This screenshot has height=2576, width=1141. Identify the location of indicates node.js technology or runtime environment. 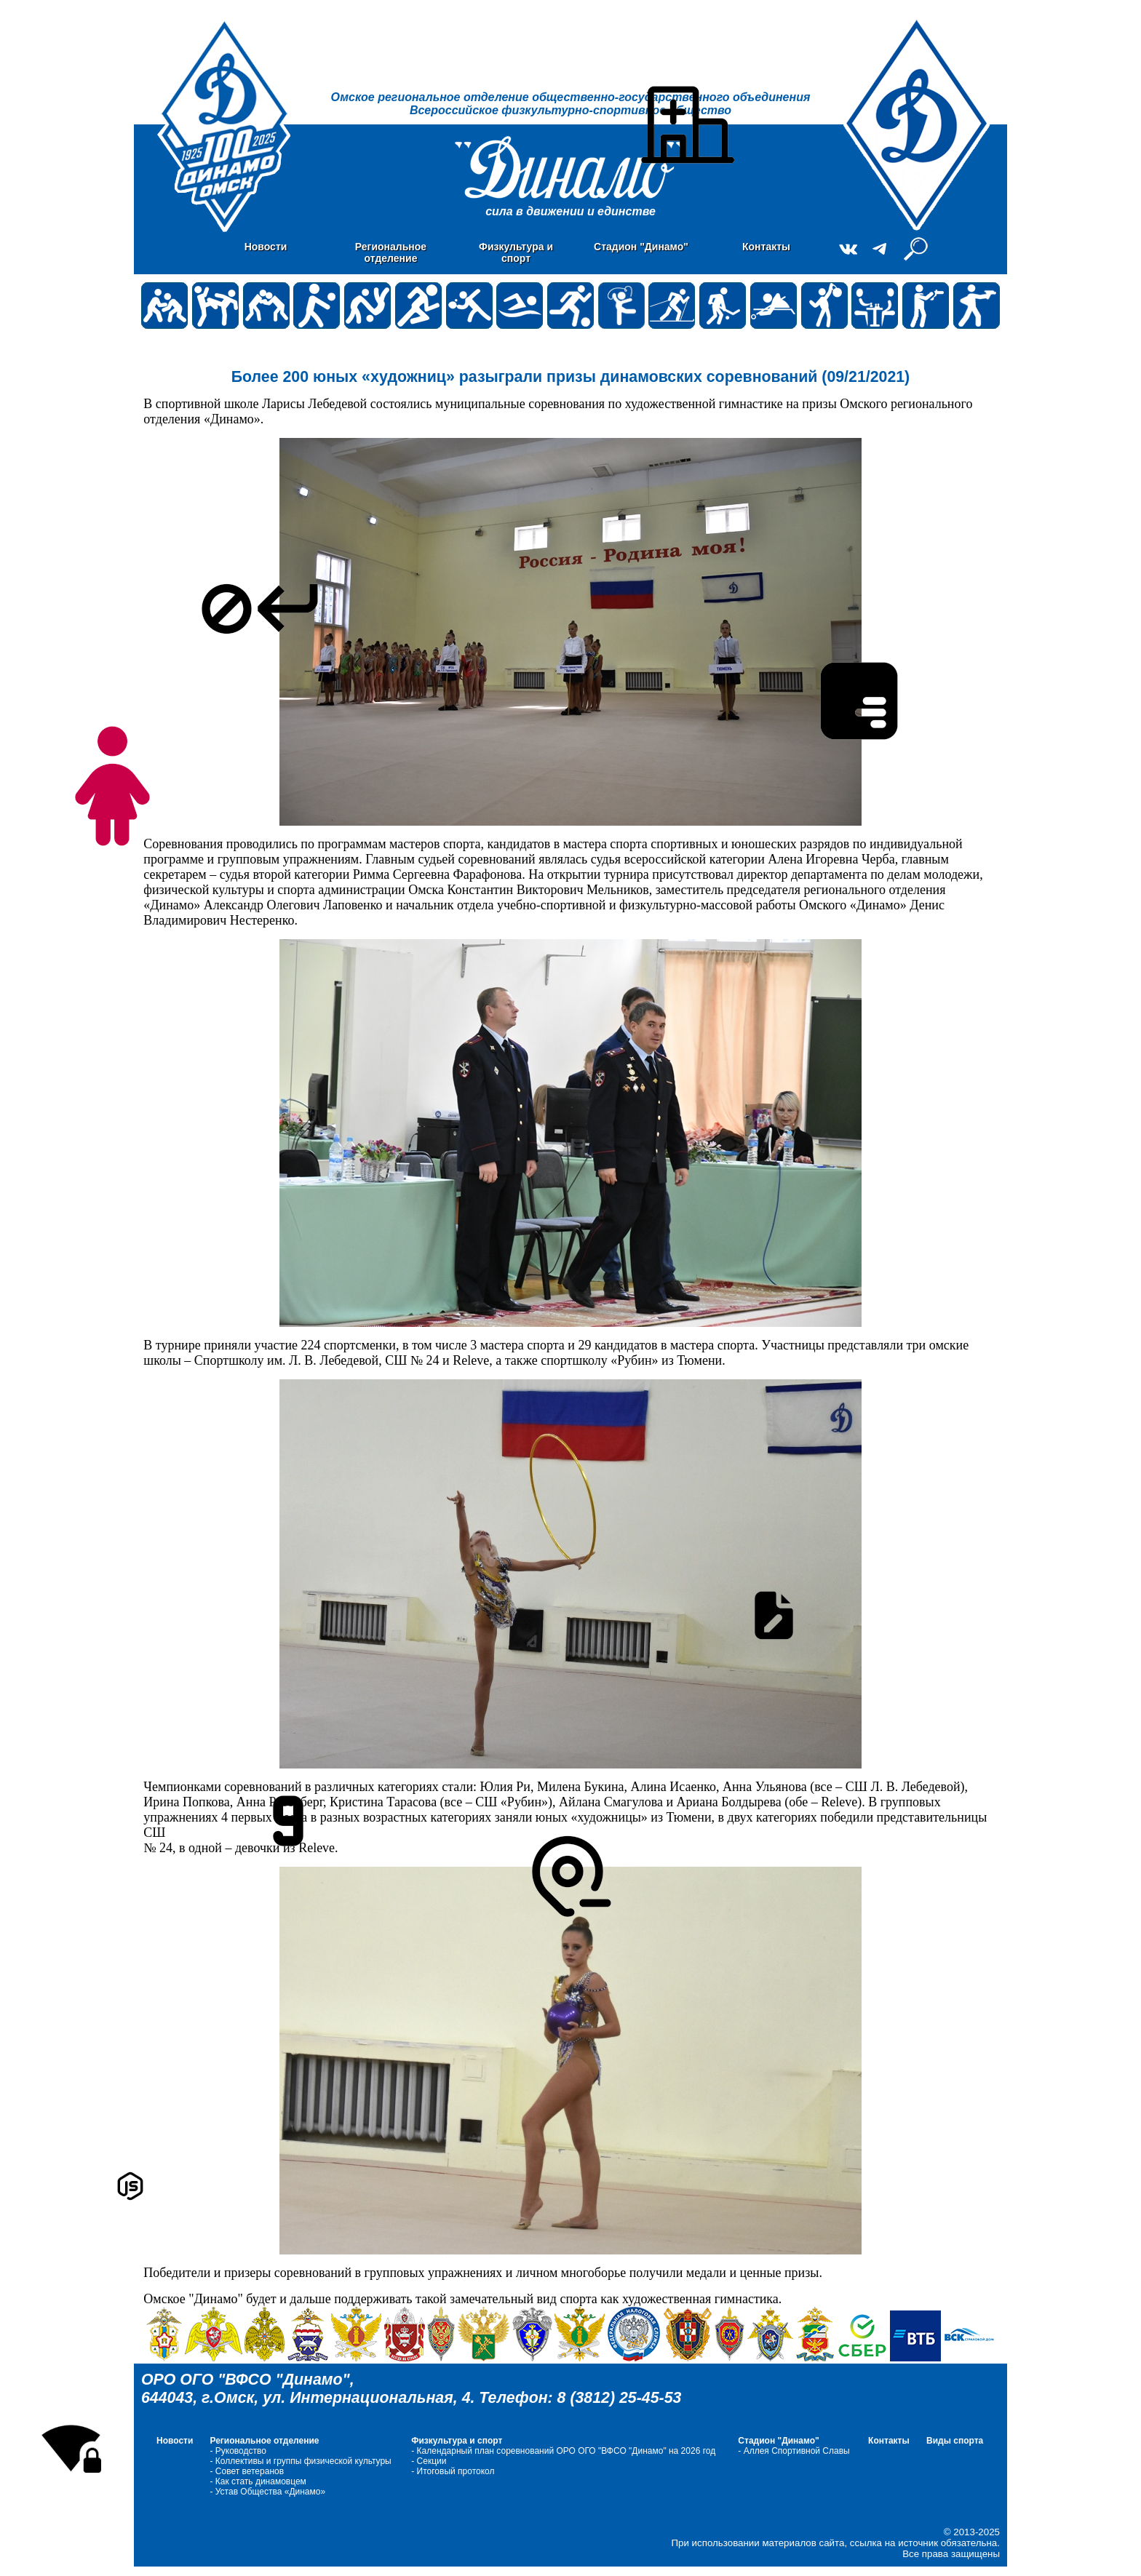
(130, 2186).